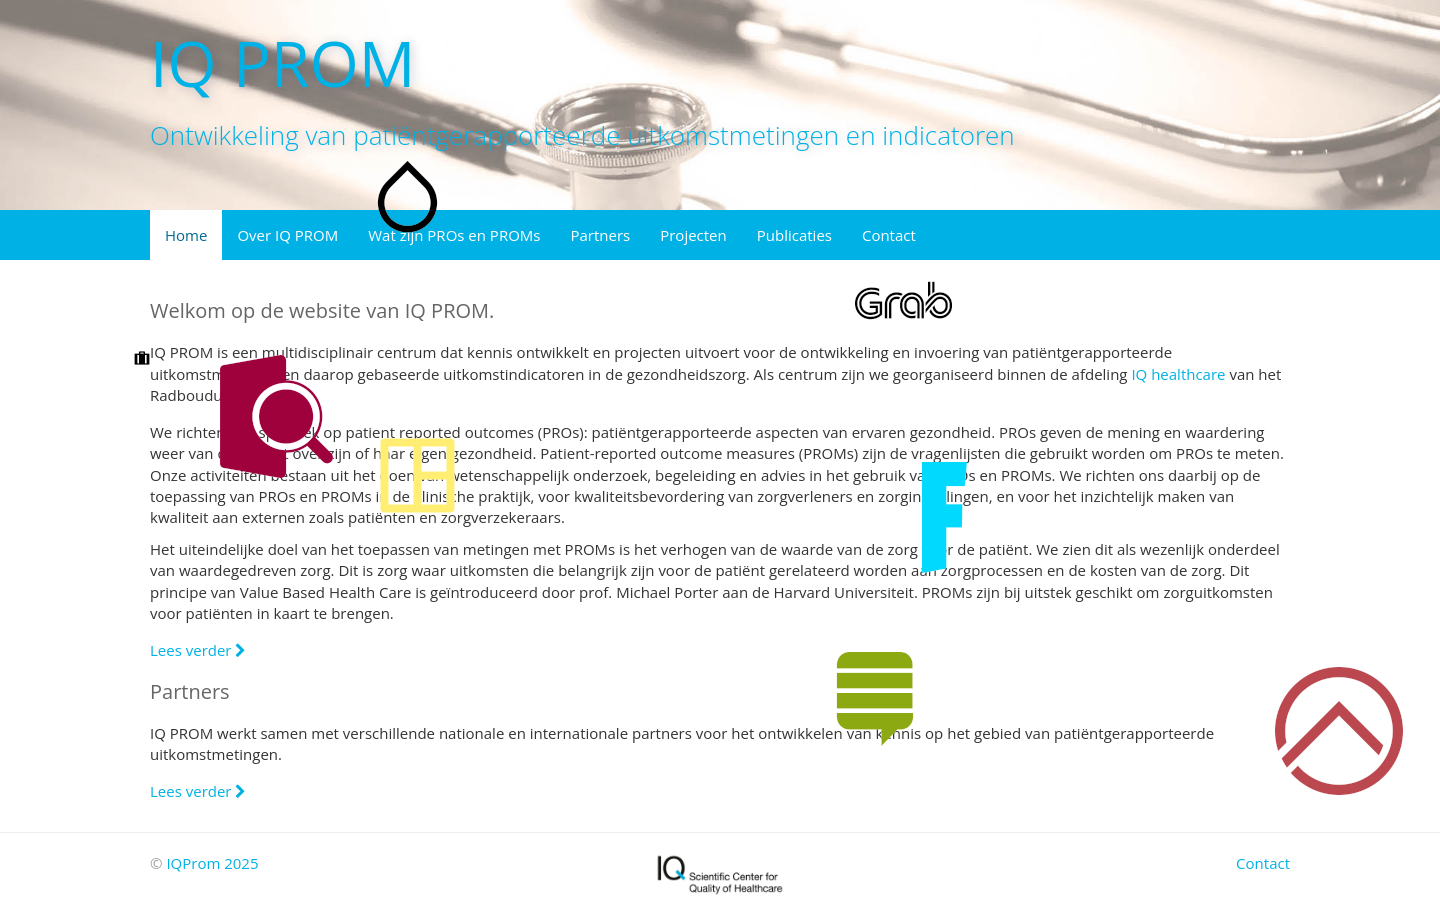 Image resolution: width=1440 pixels, height=897 pixels. What do you see at coordinates (944, 517) in the screenshot?
I see `launch fortnite game` at bounding box center [944, 517].